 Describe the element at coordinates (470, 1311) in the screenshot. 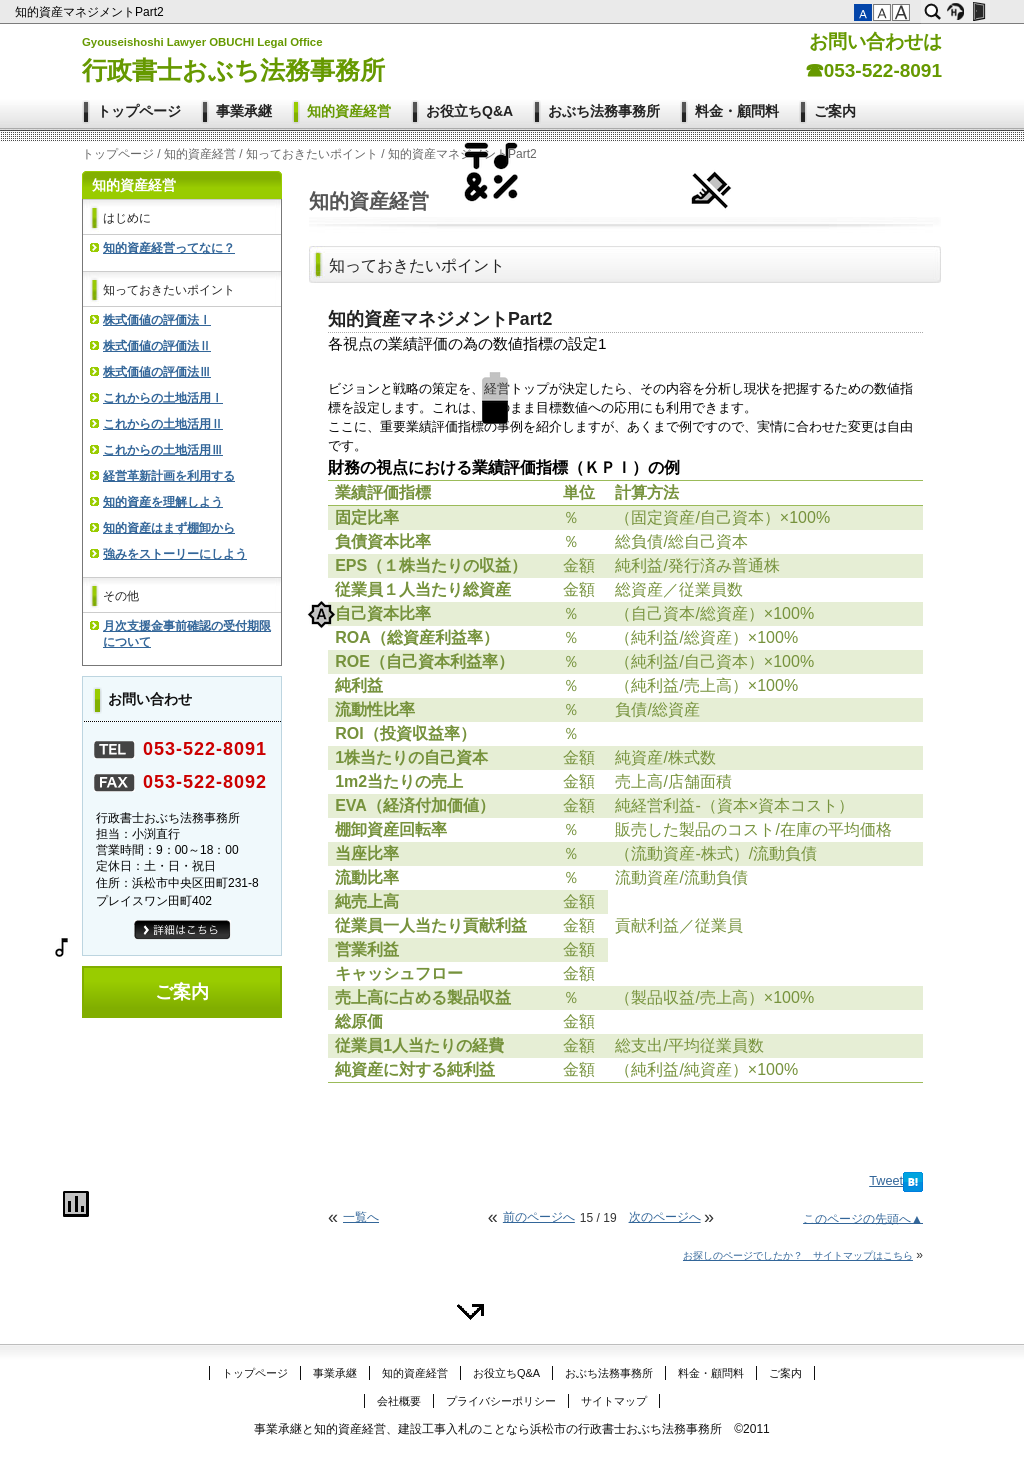

I see `indicates an outgoing call that wasn't answered` at that location.